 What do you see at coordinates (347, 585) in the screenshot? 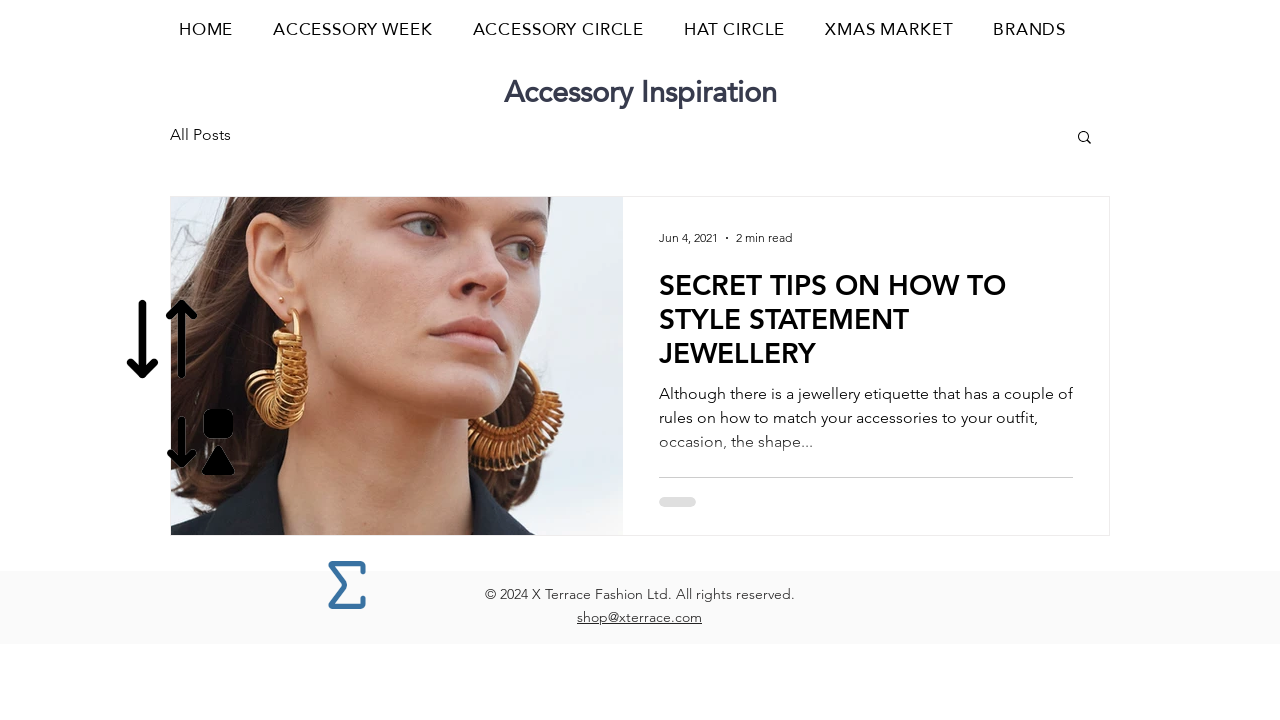
I see `calculate sum or total` at bounding box center [347, 585].